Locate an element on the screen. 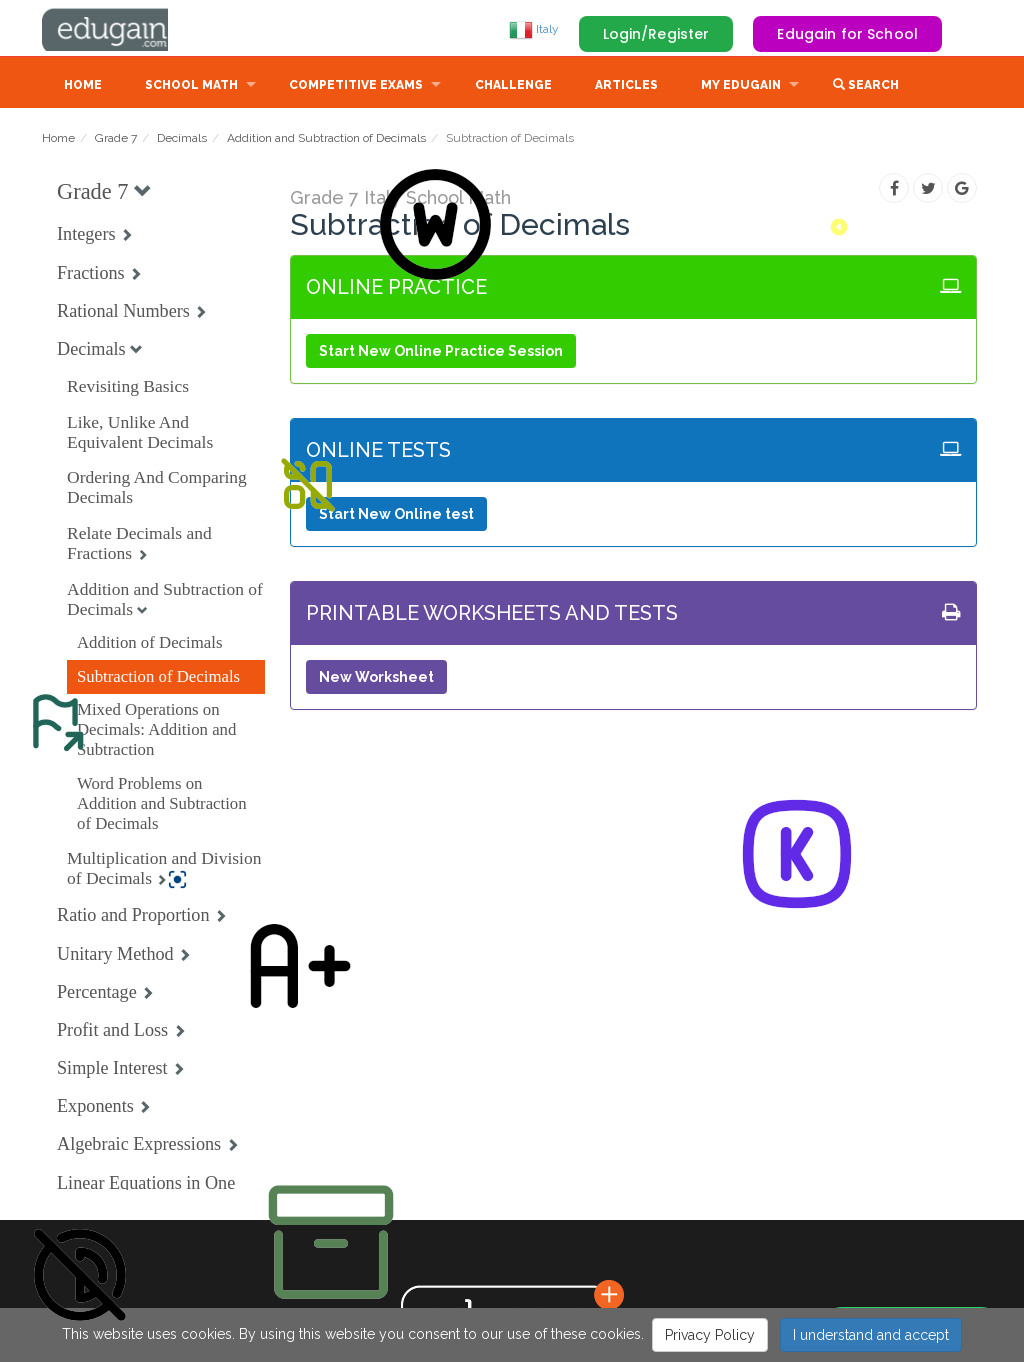 This screenshot has width=1024, height=1362. archive this item is located at coordinates (331, 1242).